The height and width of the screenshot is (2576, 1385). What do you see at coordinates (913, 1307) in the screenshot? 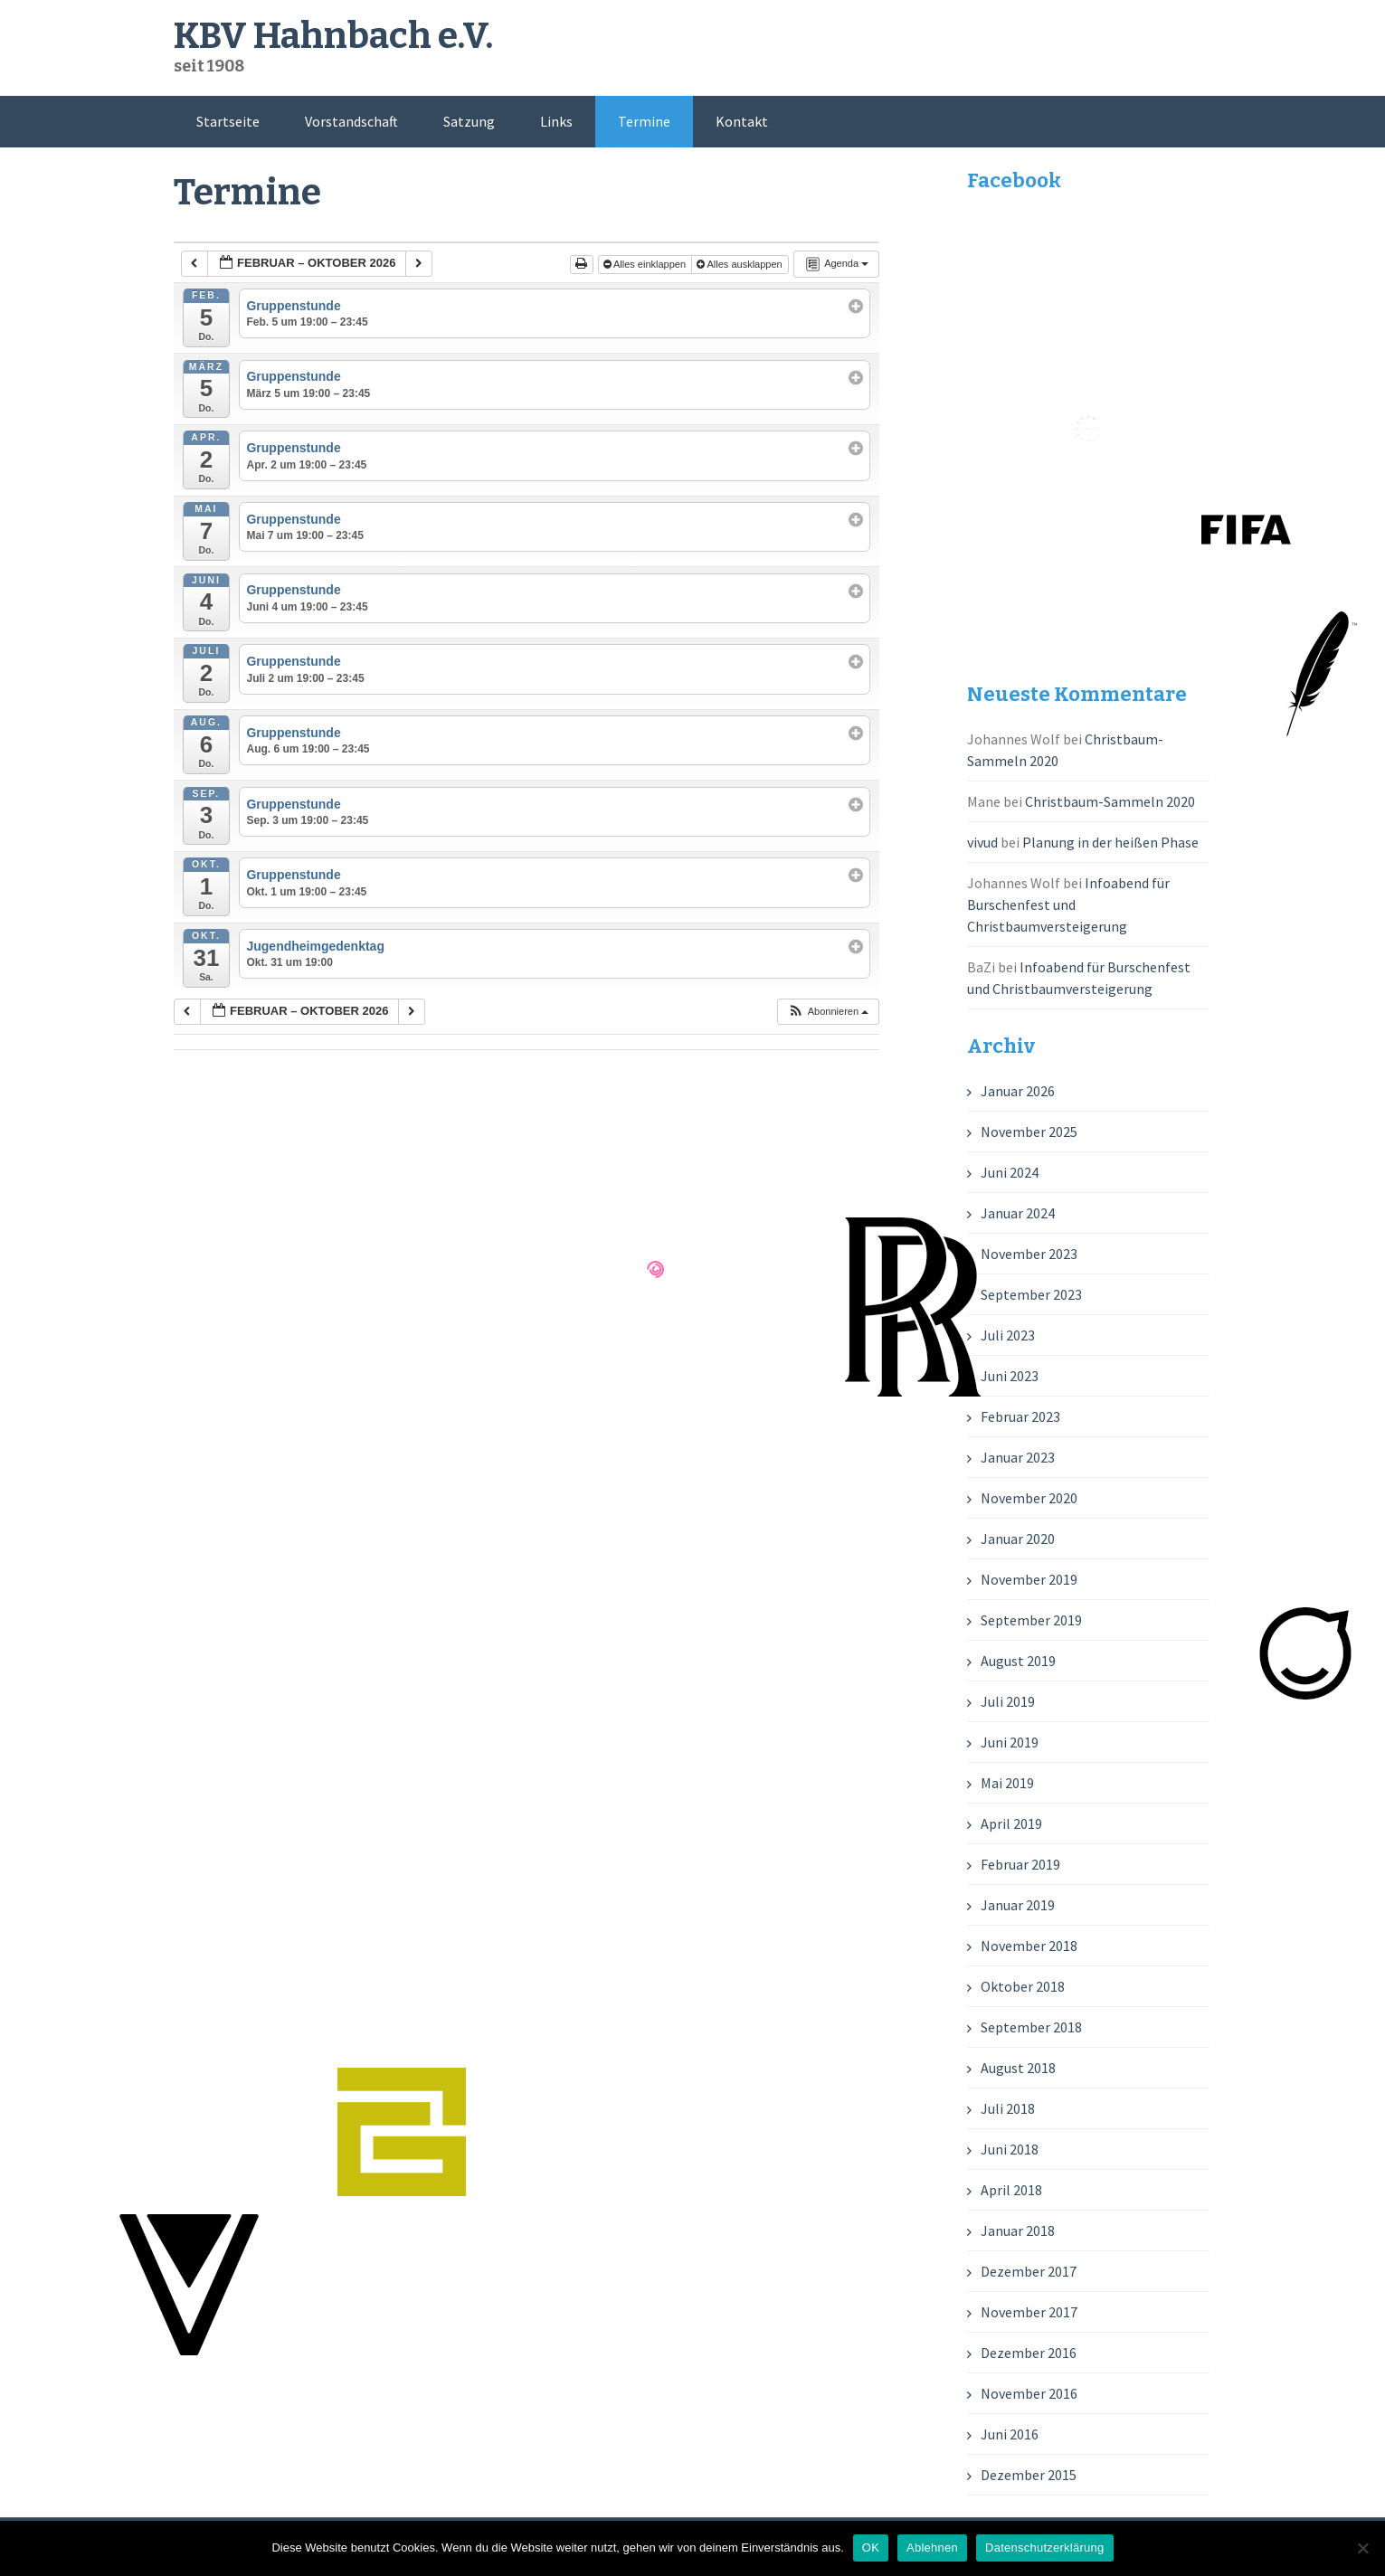
I see `rolls-royce brand logo` at bounding box center [913, 1307].